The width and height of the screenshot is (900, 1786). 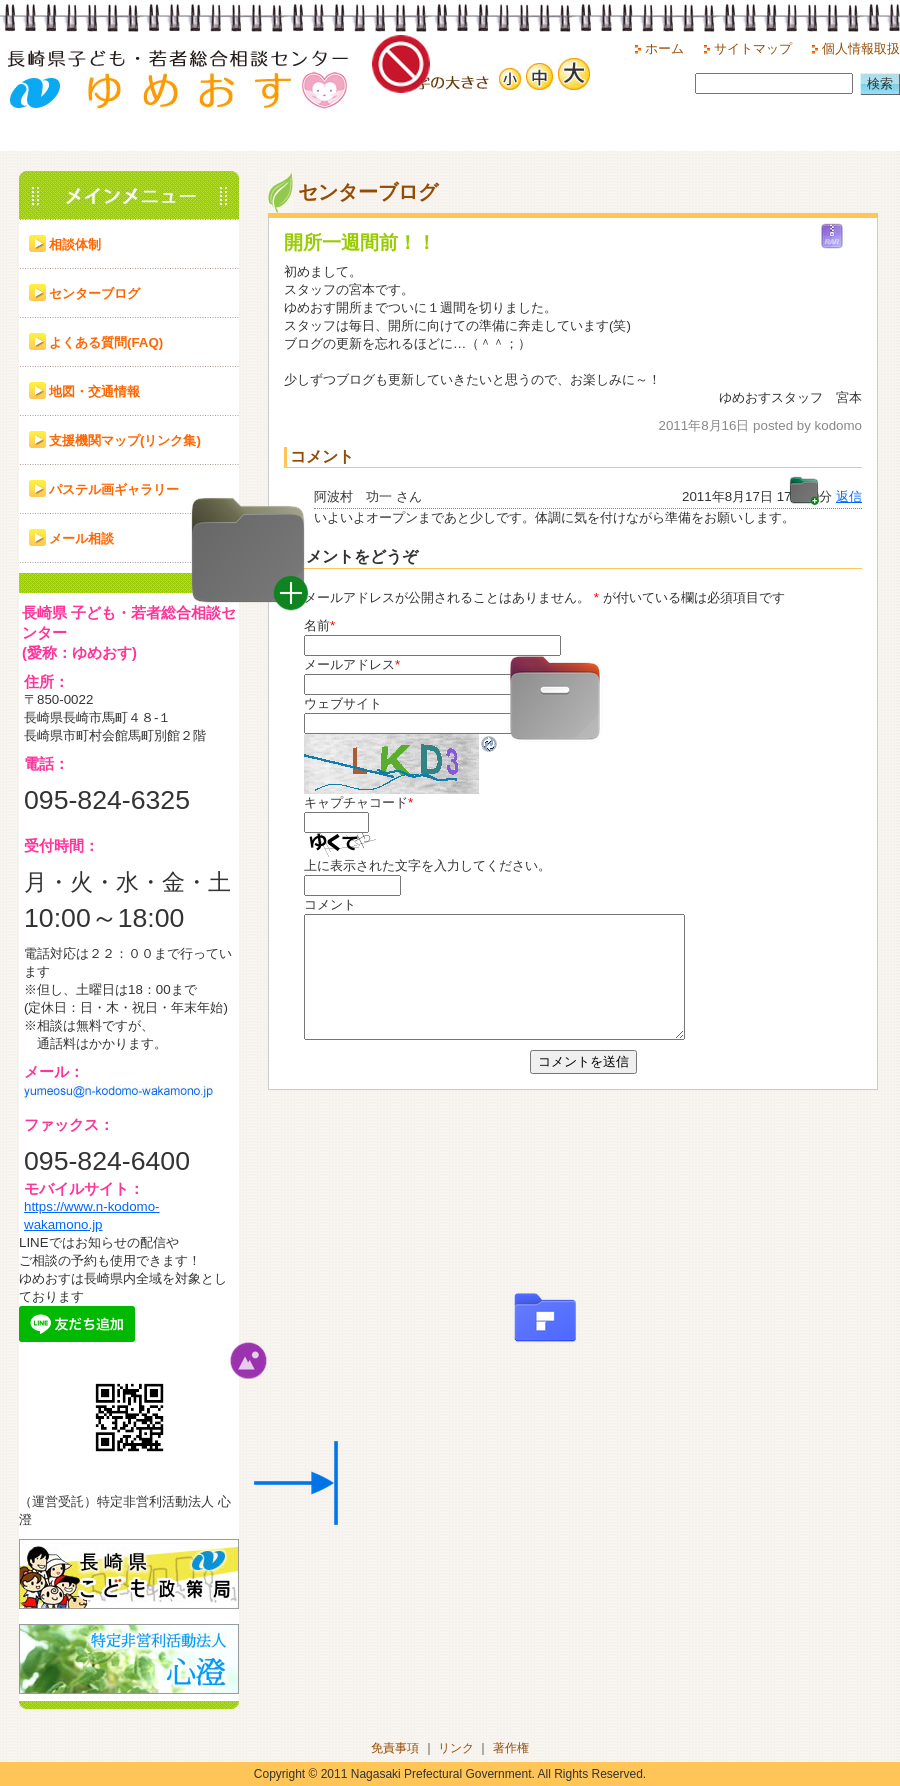 What do you see at coordinates (832, 236) in the screenshot?
I see `a compressed RAR archive file` at bounding box center [832, 236].